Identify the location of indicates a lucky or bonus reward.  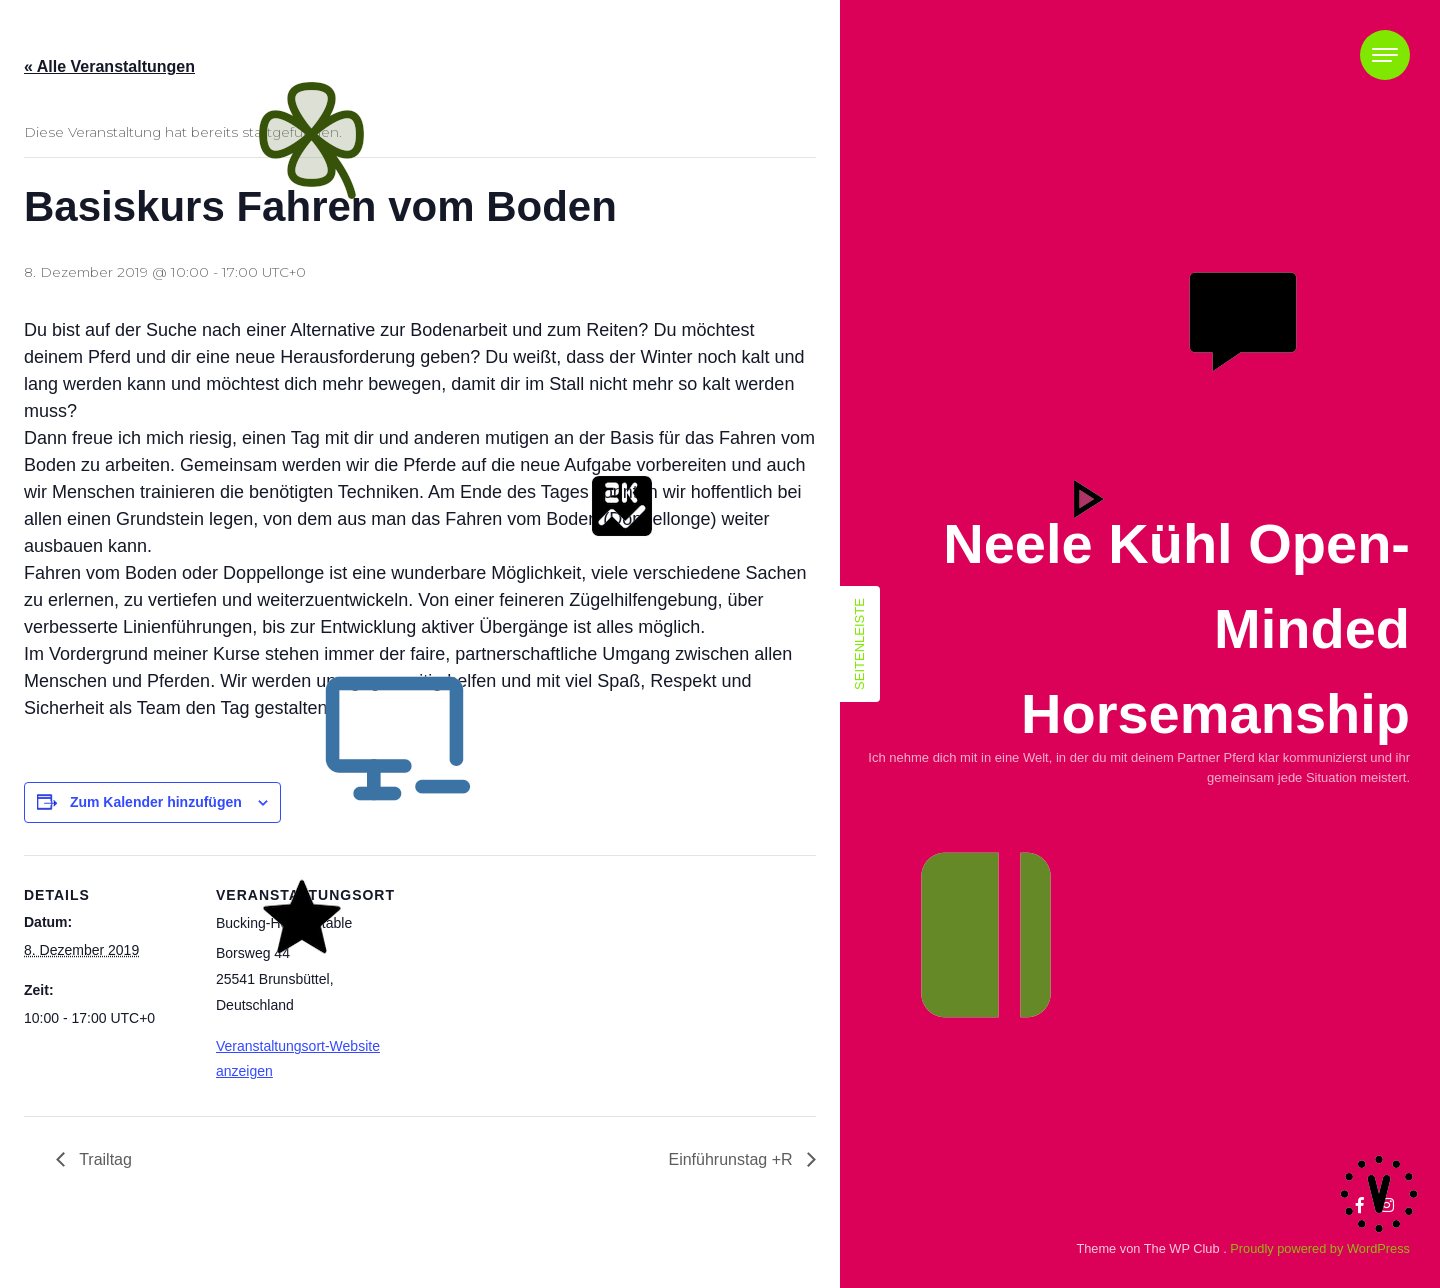
(311, 138).